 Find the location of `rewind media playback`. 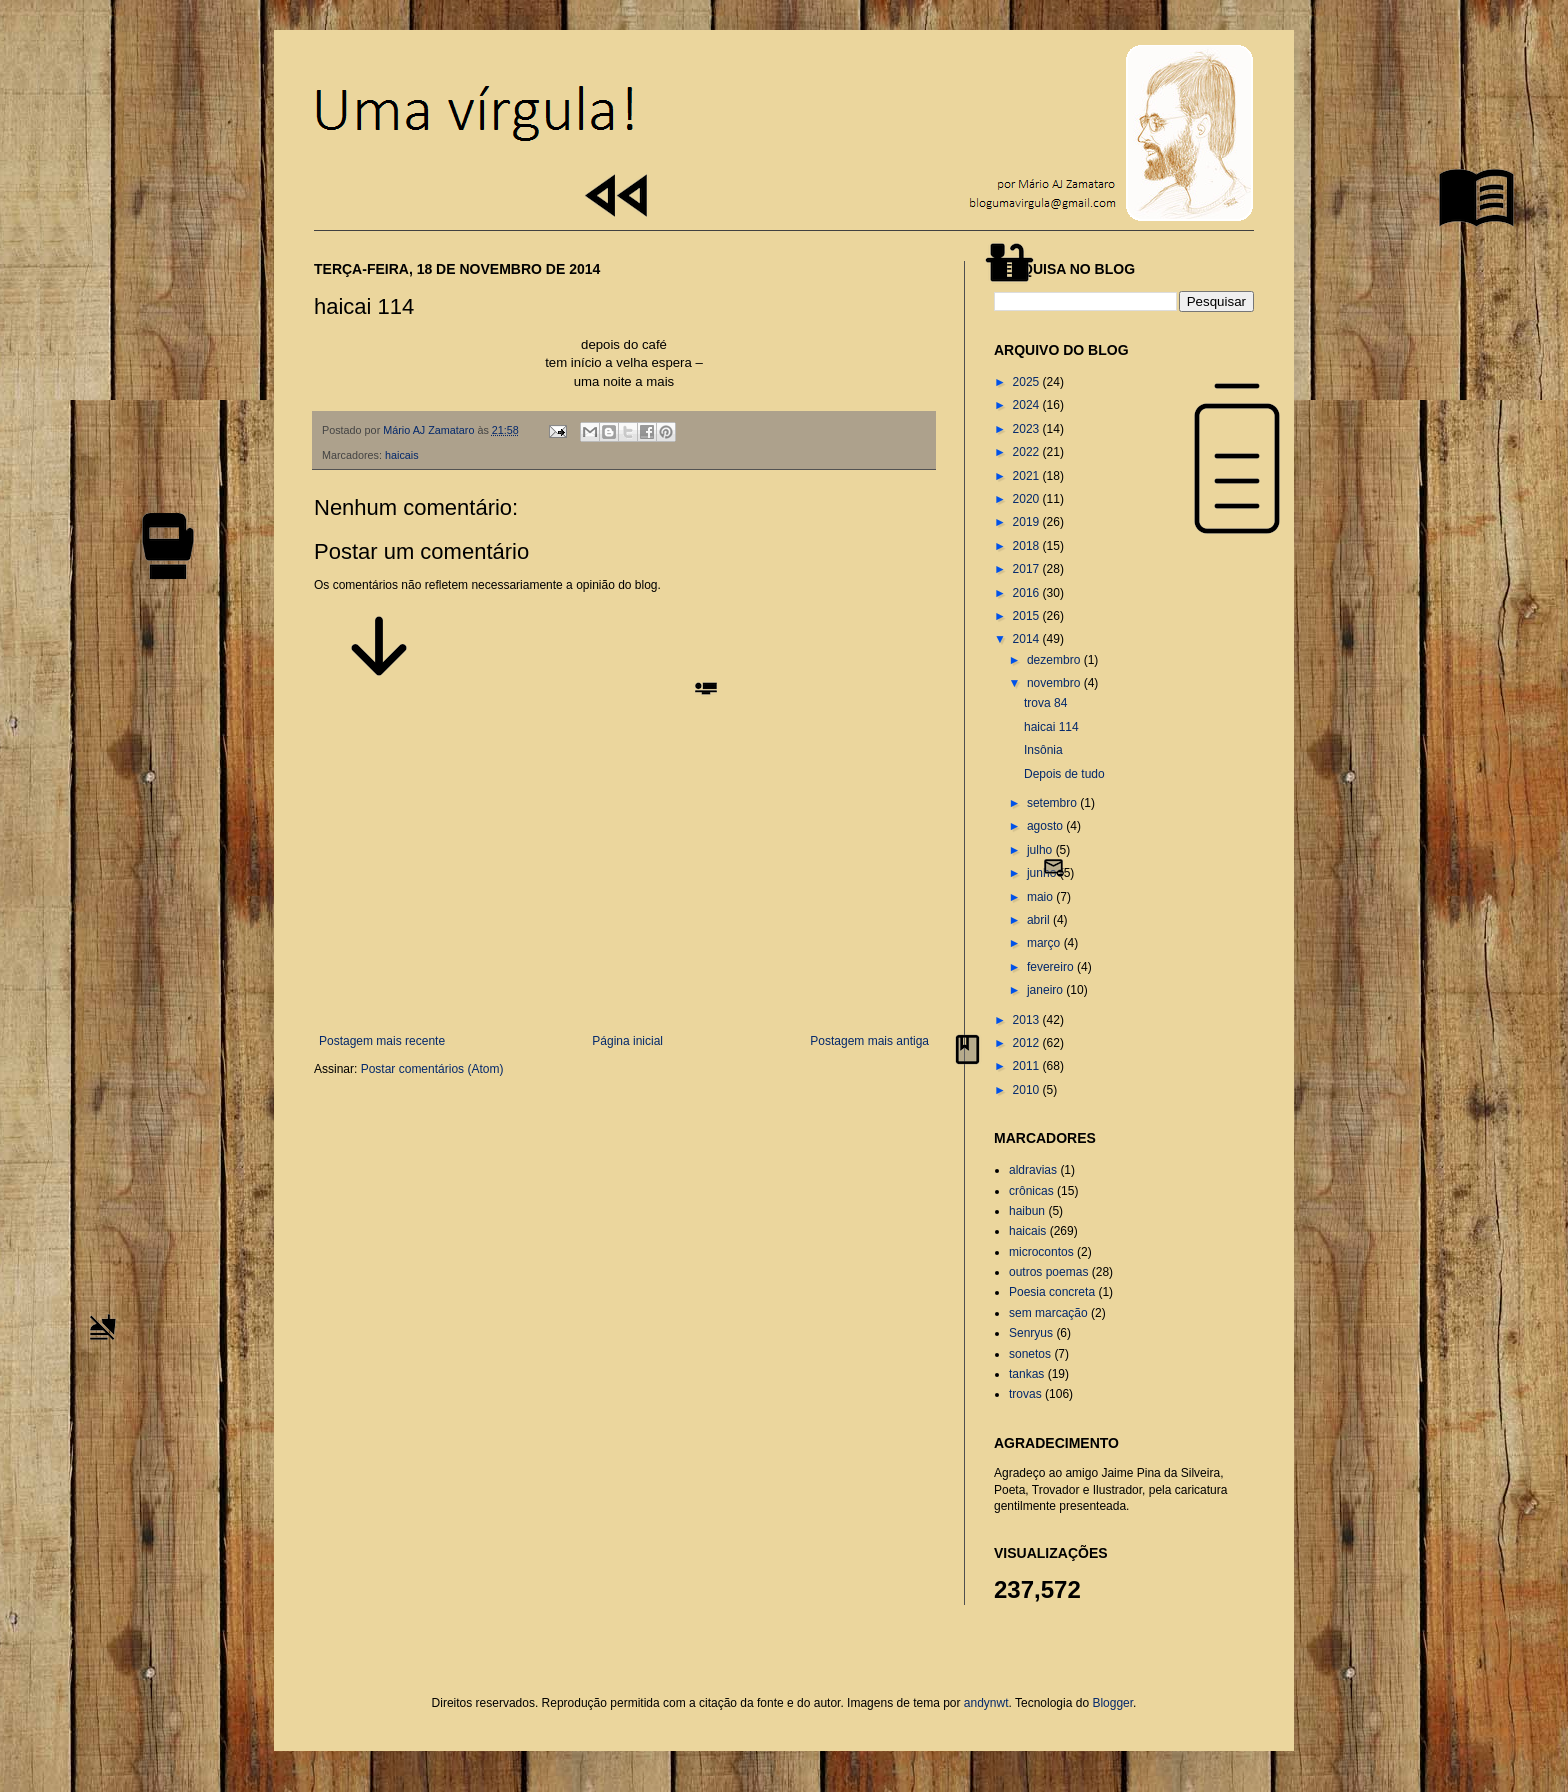

rewind media playback is located at coordinates (618, 195).